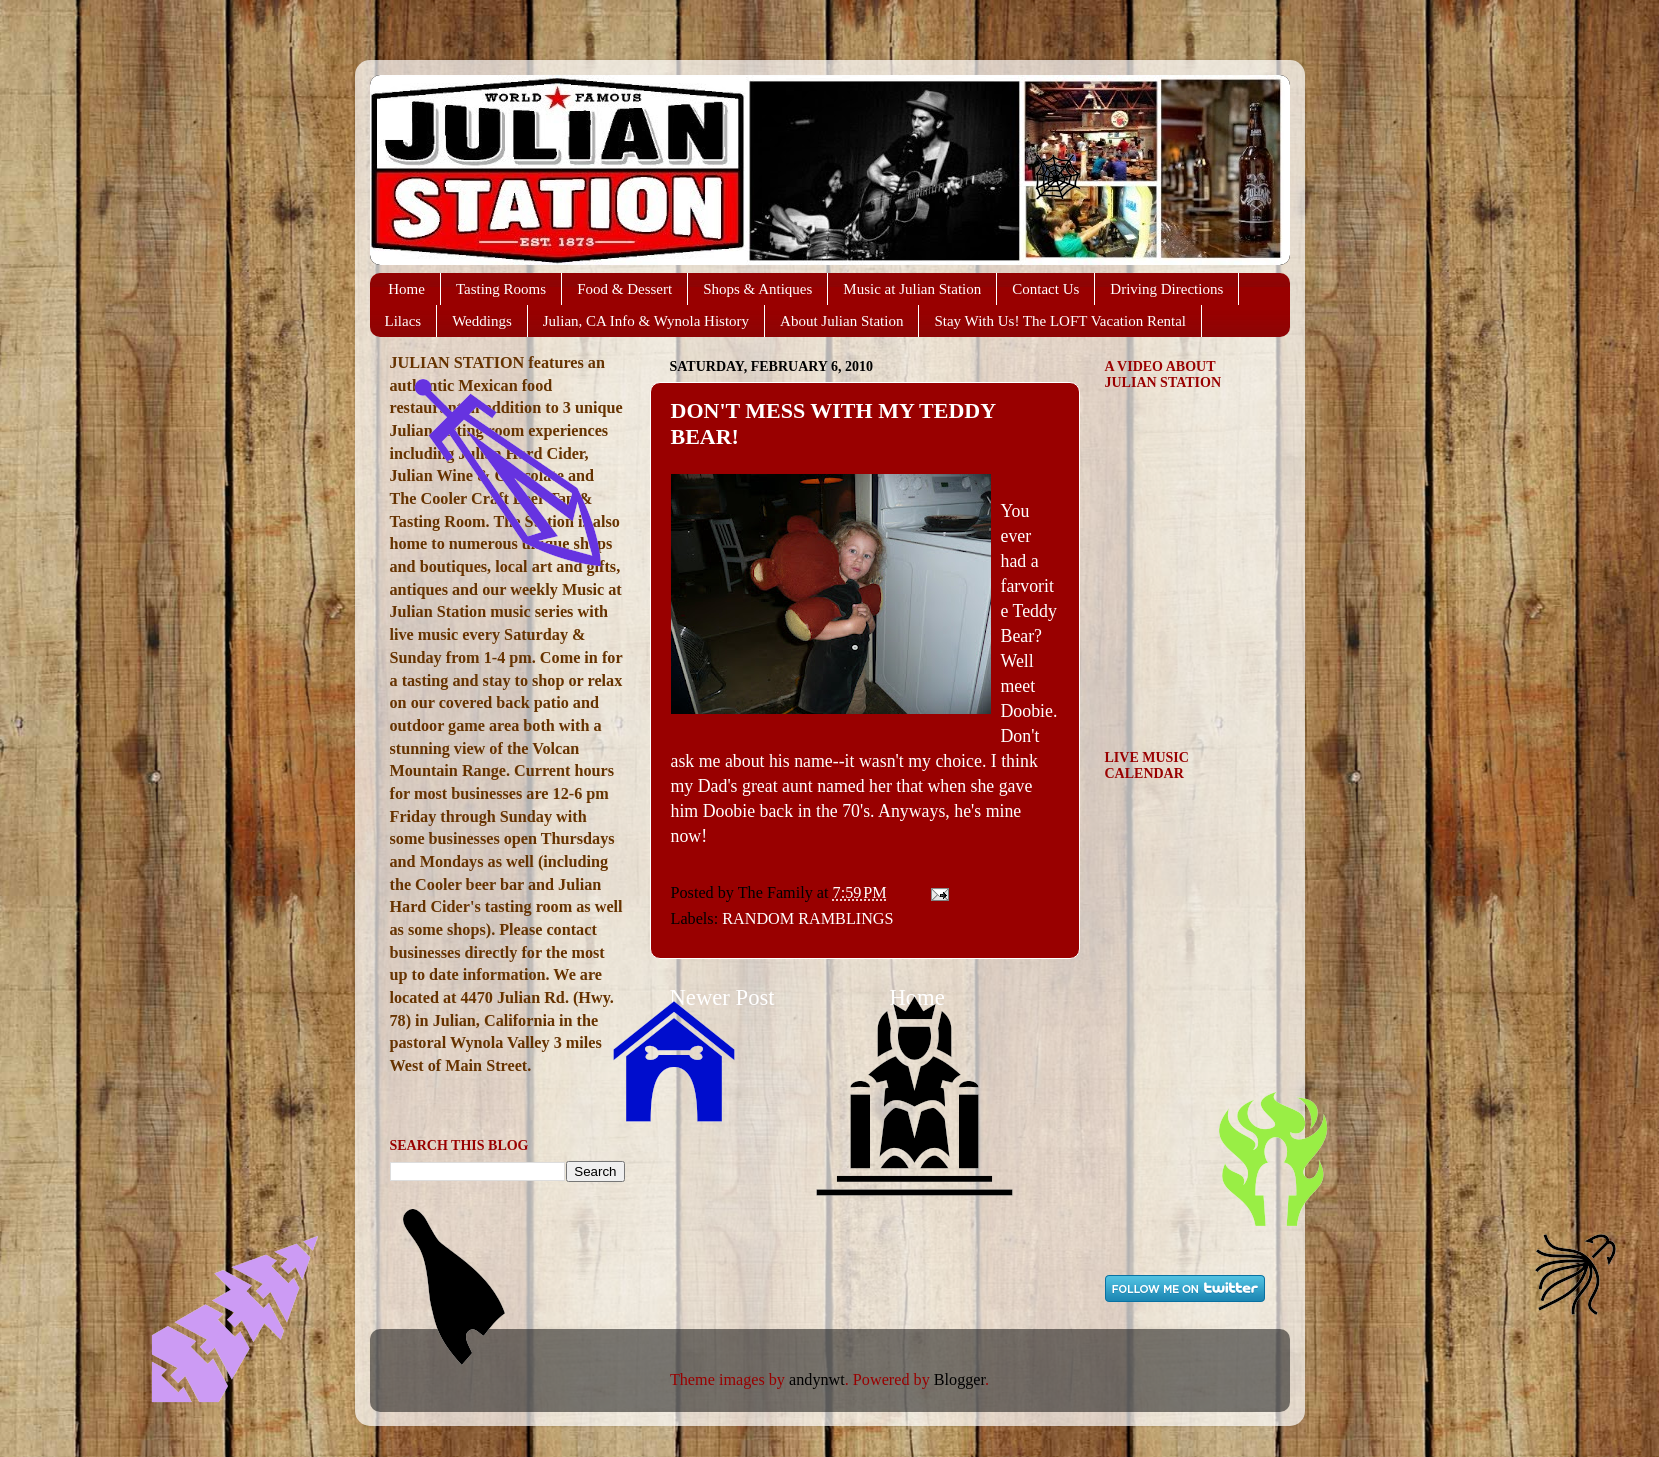 The width and height of the screenshot is (1659, 1457). I want to click on attack or strike action in combat, so click(508, 472).